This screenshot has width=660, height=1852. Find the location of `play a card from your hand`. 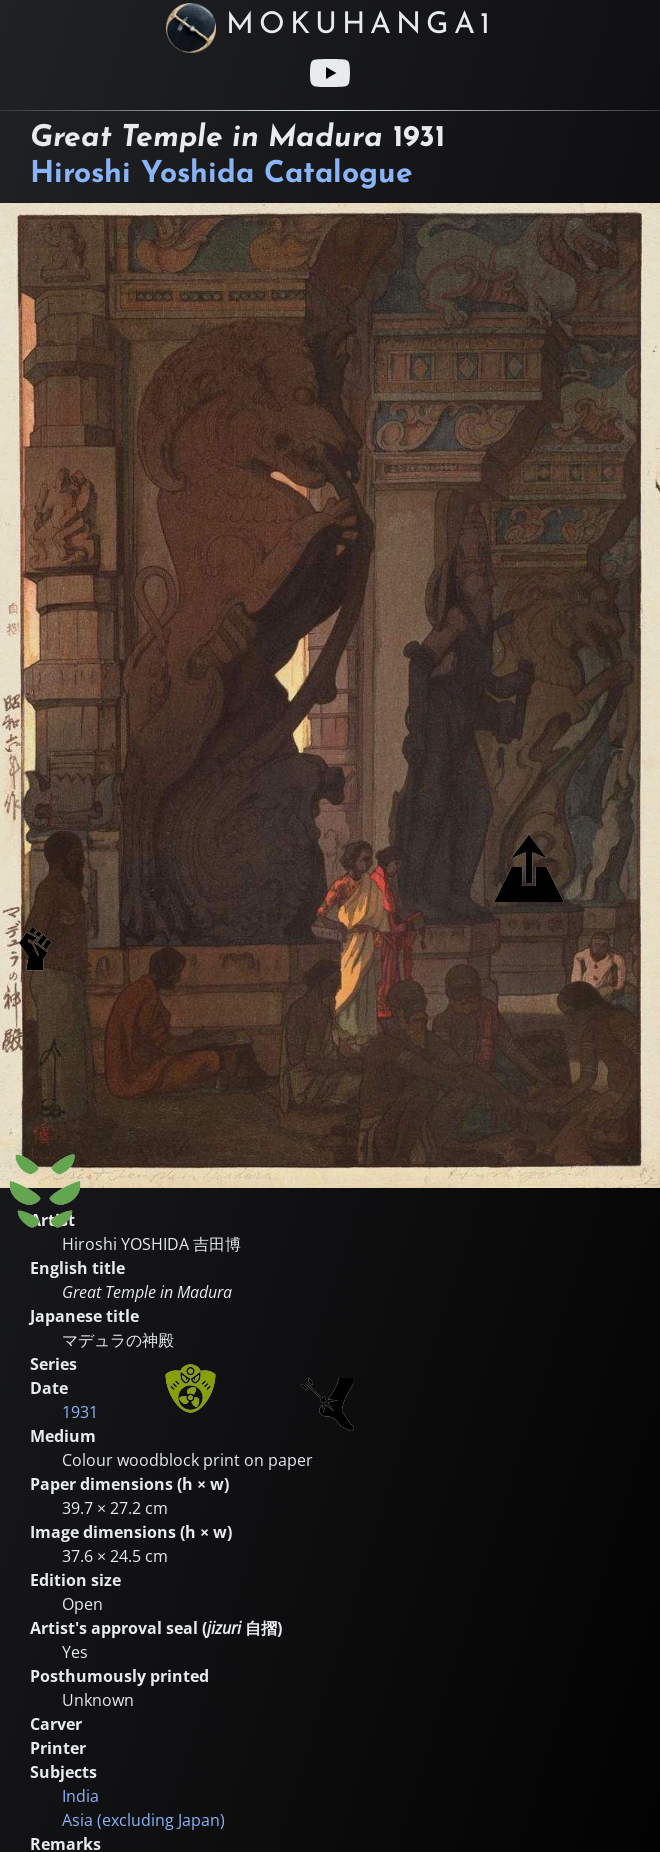

play a card from your hand is located at coordinates (529, 867).